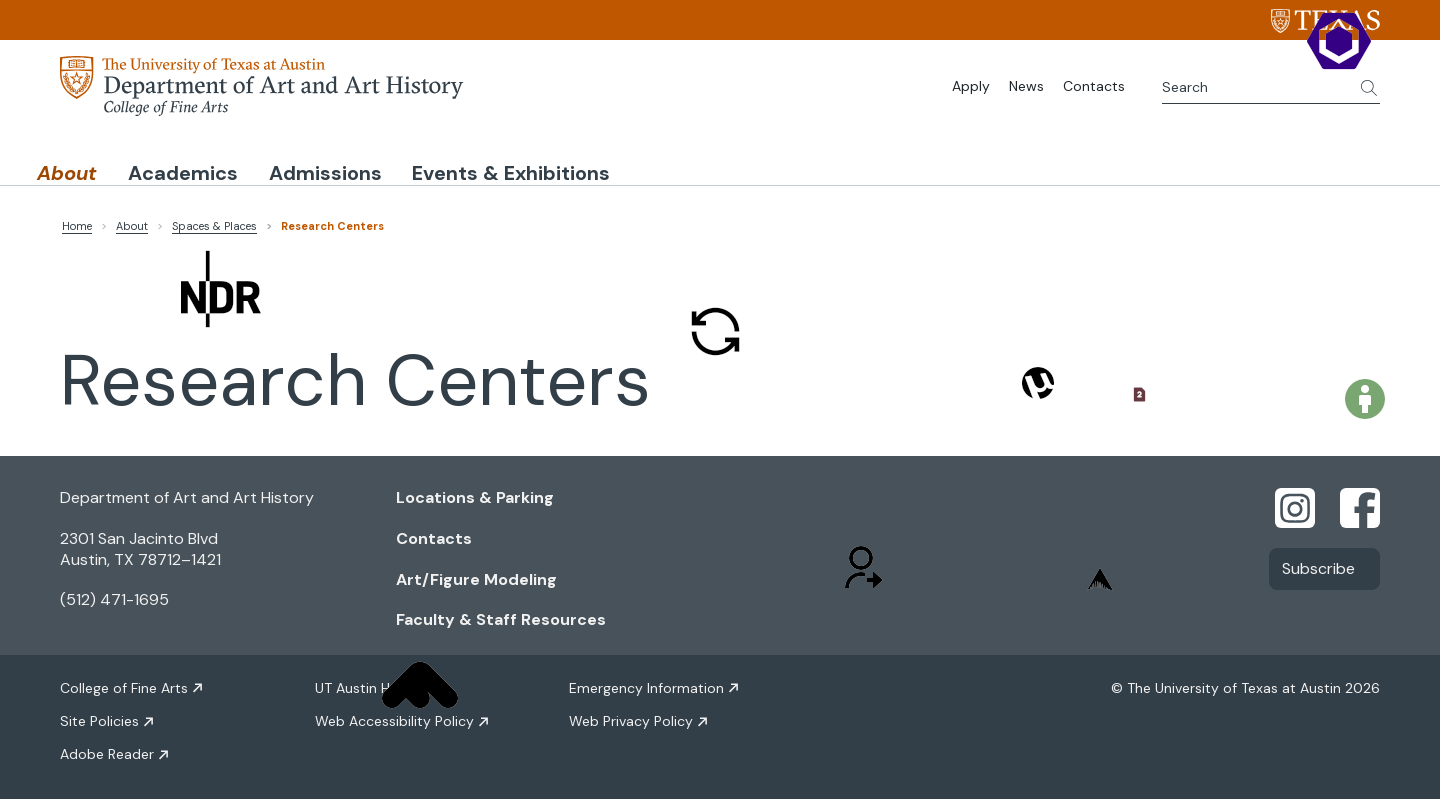 Image resolution: width=1440 pixels, height=799 pixels. I want to click on indicates content requiring attribution under creative commons license, so click(1365, 399).